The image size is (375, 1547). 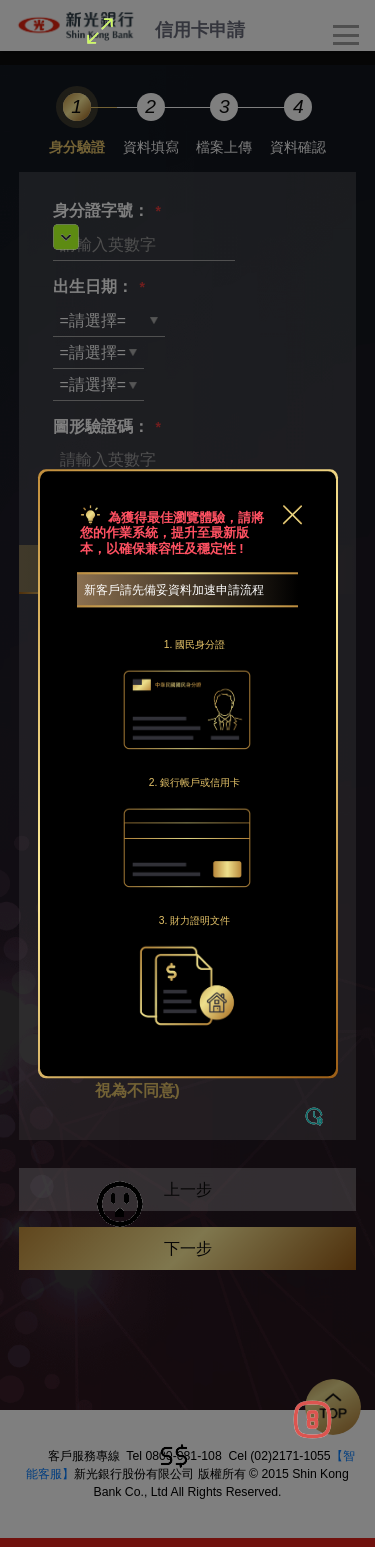 I want to click on indicates singapore dollar currency, so click(x=174, y=1456).